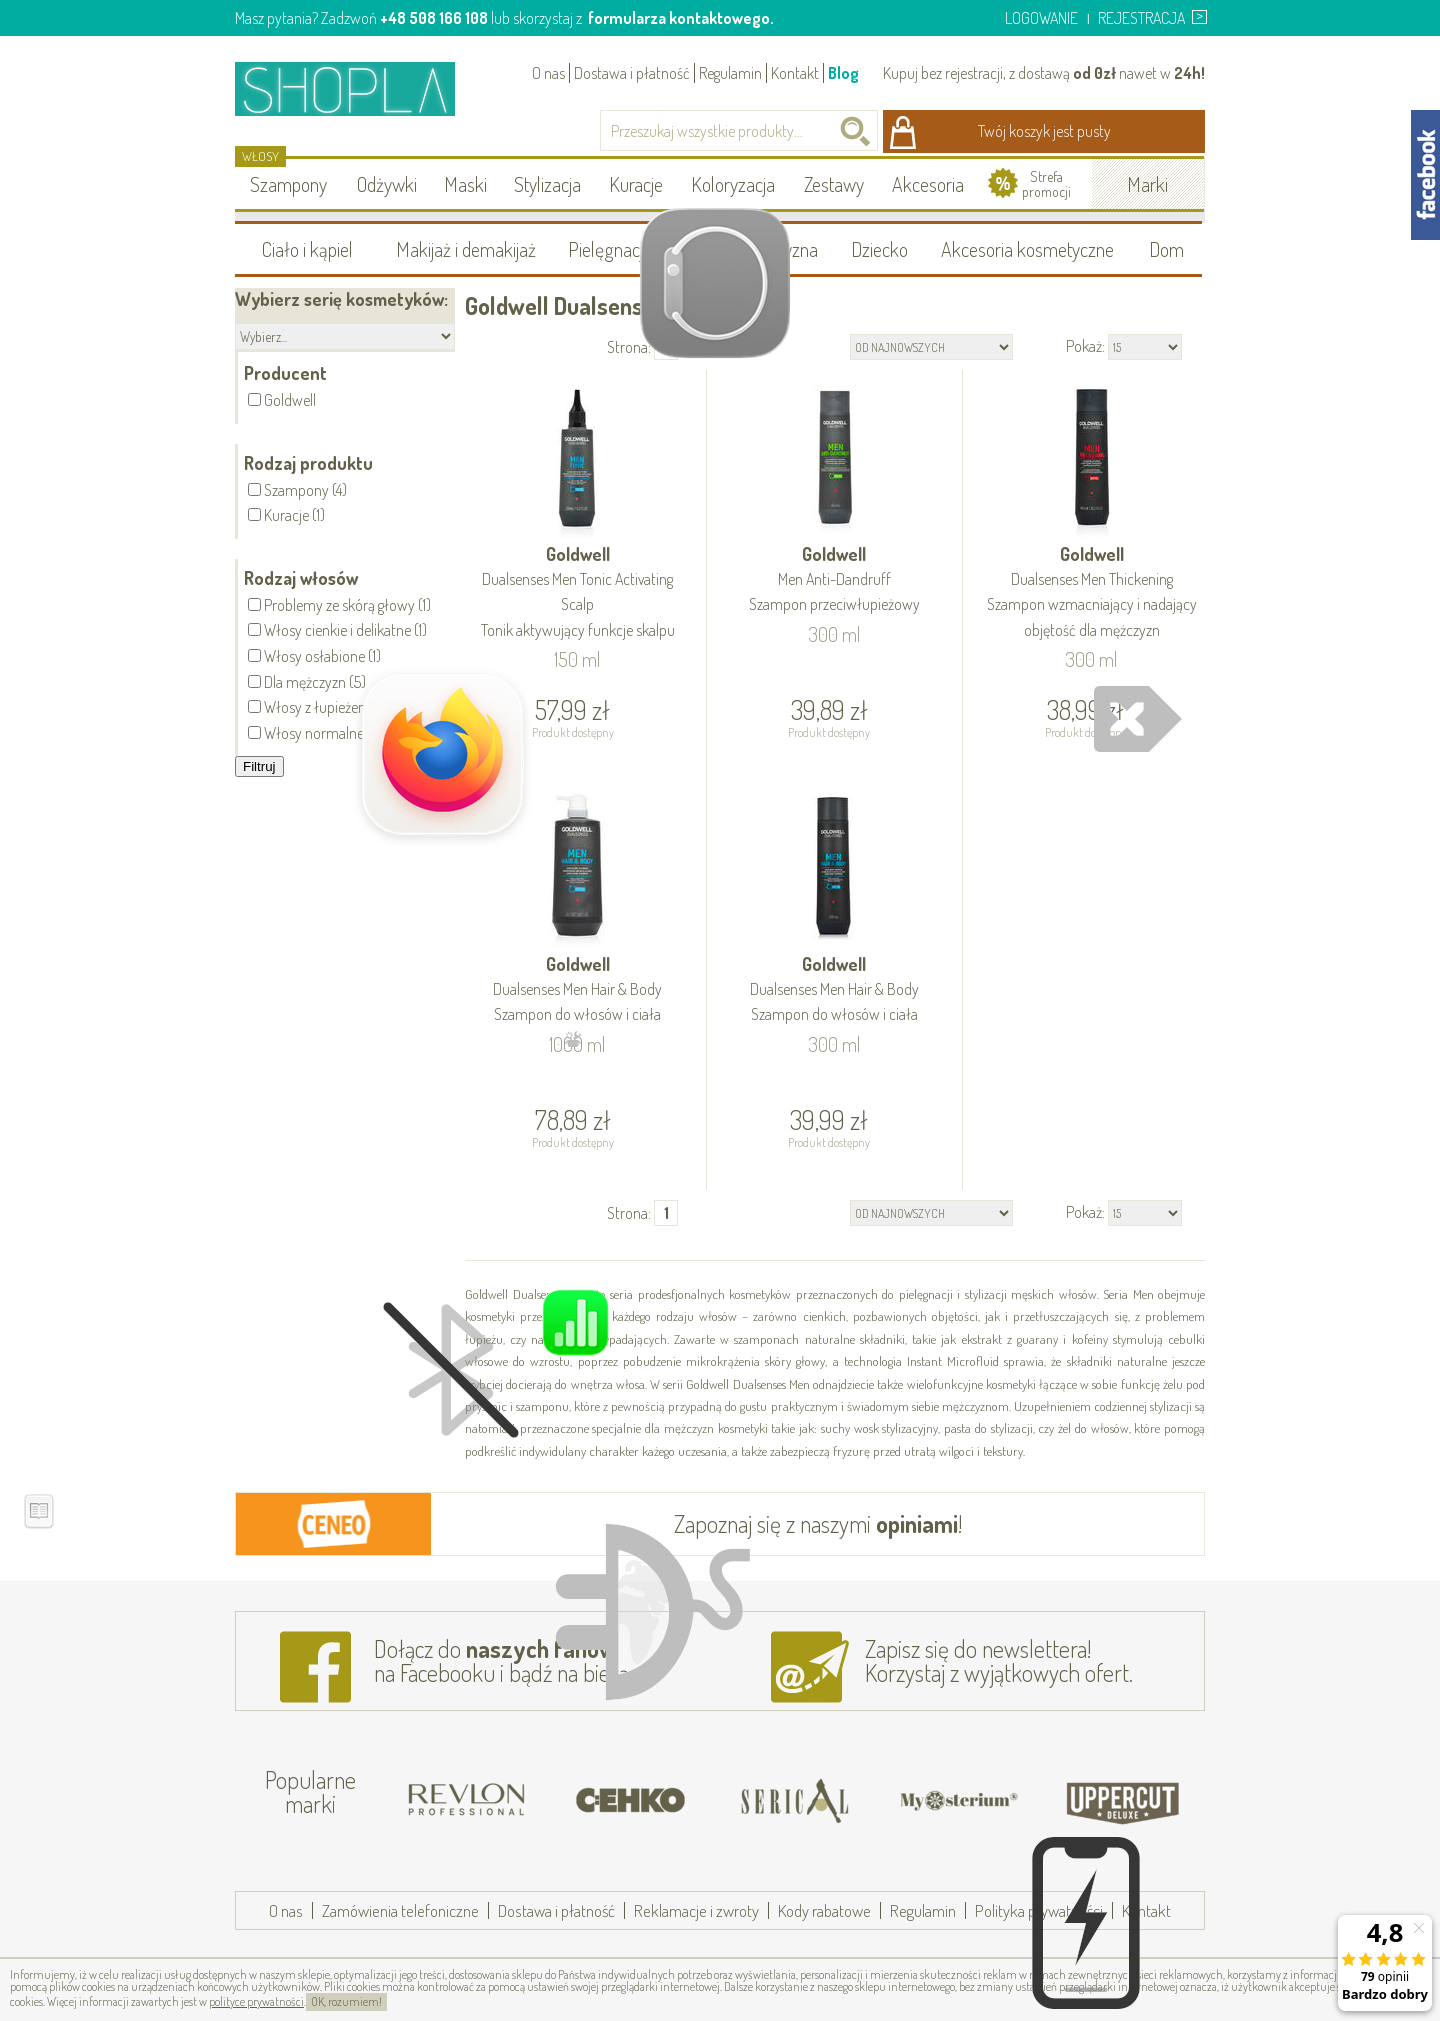 This screenshot has width=1440, height=2021. What do you see at coordinates (442, 754) in the screenshot?
I see `open firefox web browser` at bounding box center [442, 754].